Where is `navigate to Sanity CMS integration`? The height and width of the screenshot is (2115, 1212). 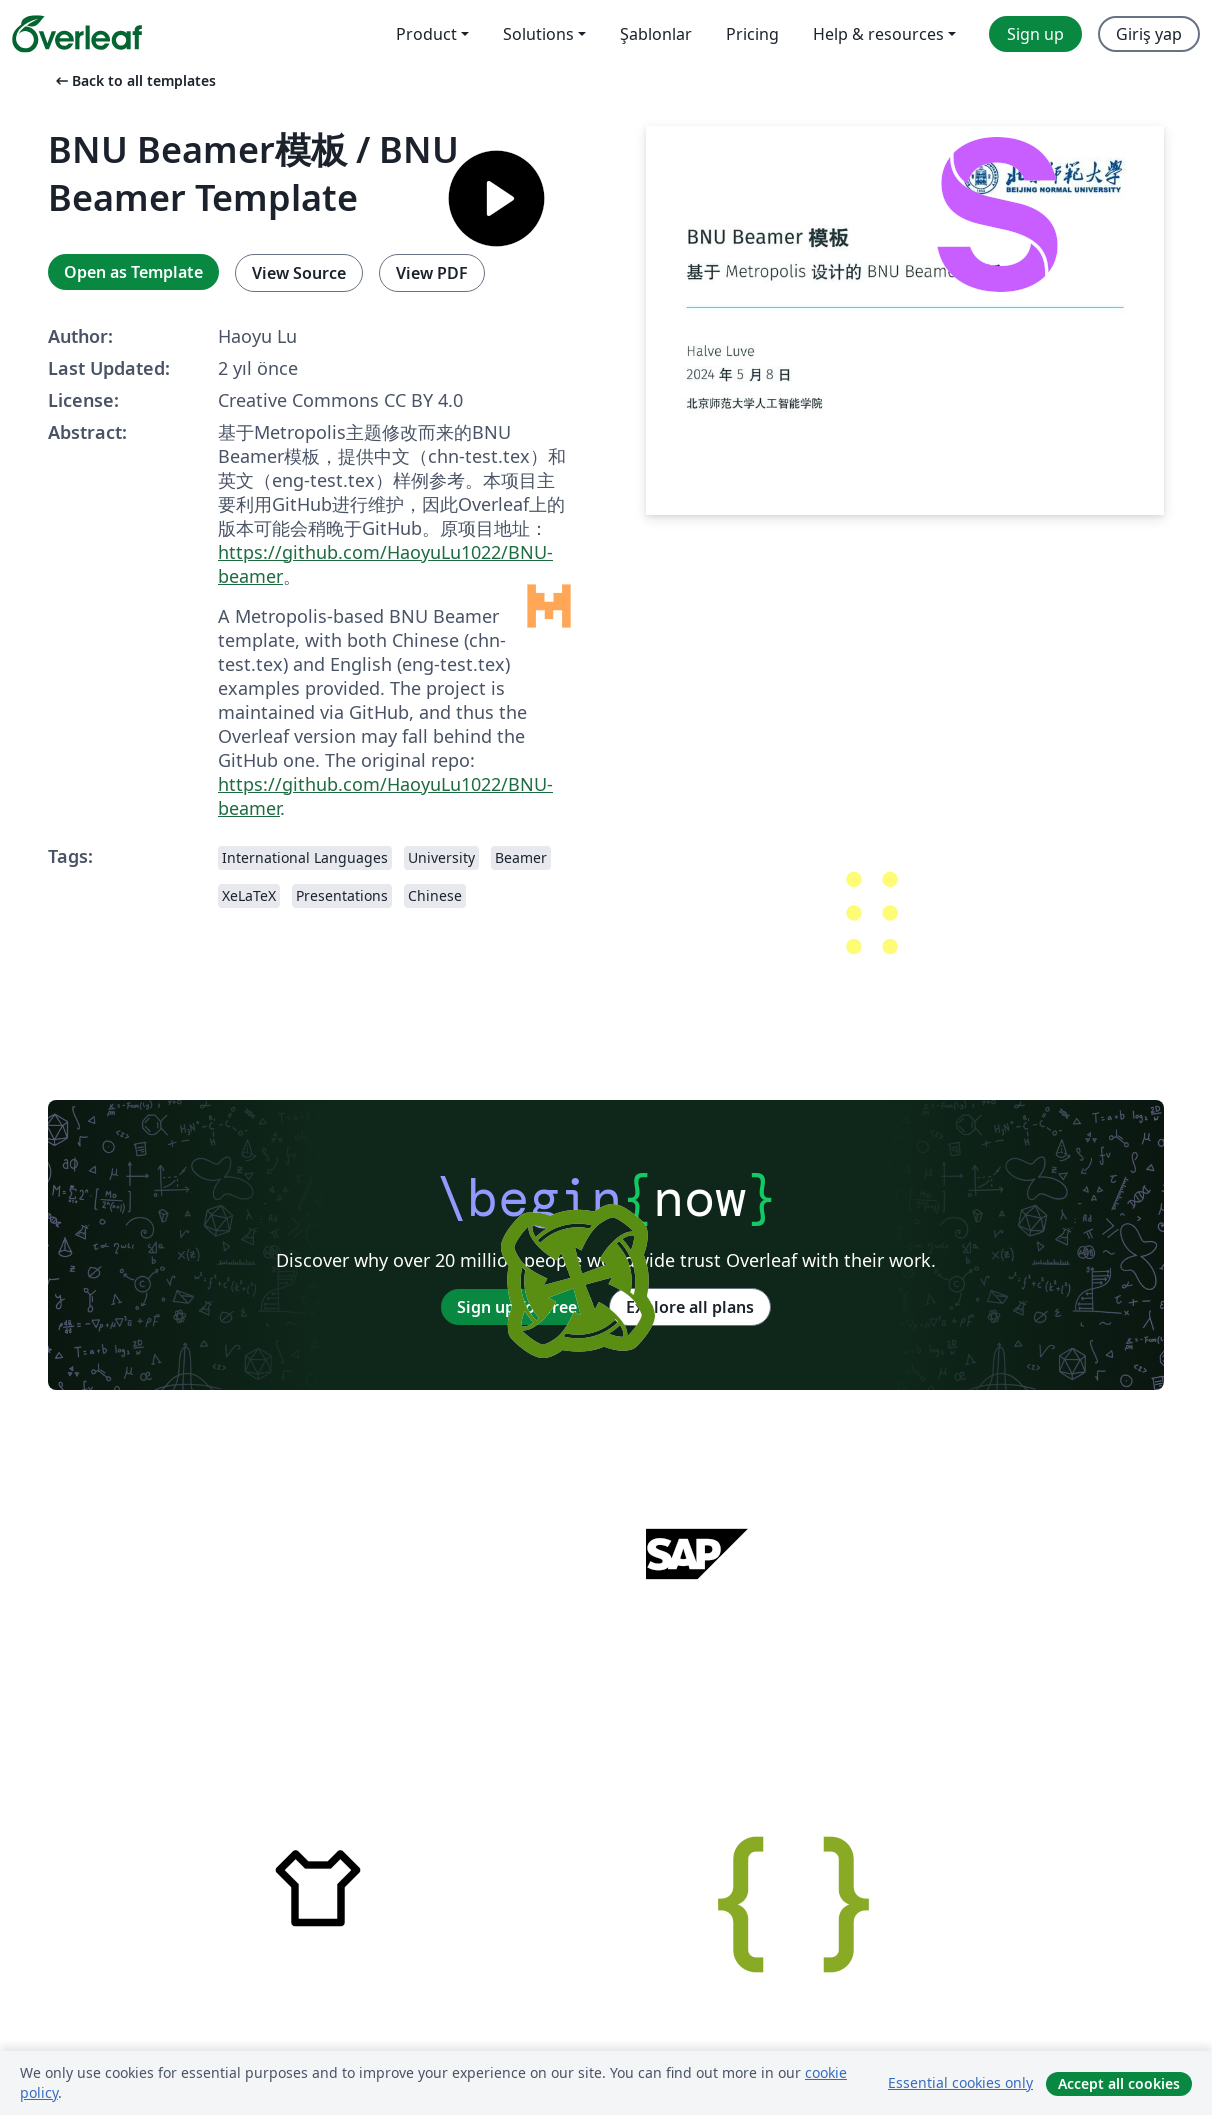 navigate to Sanity CMS integration is located at coordinates (997, 214).